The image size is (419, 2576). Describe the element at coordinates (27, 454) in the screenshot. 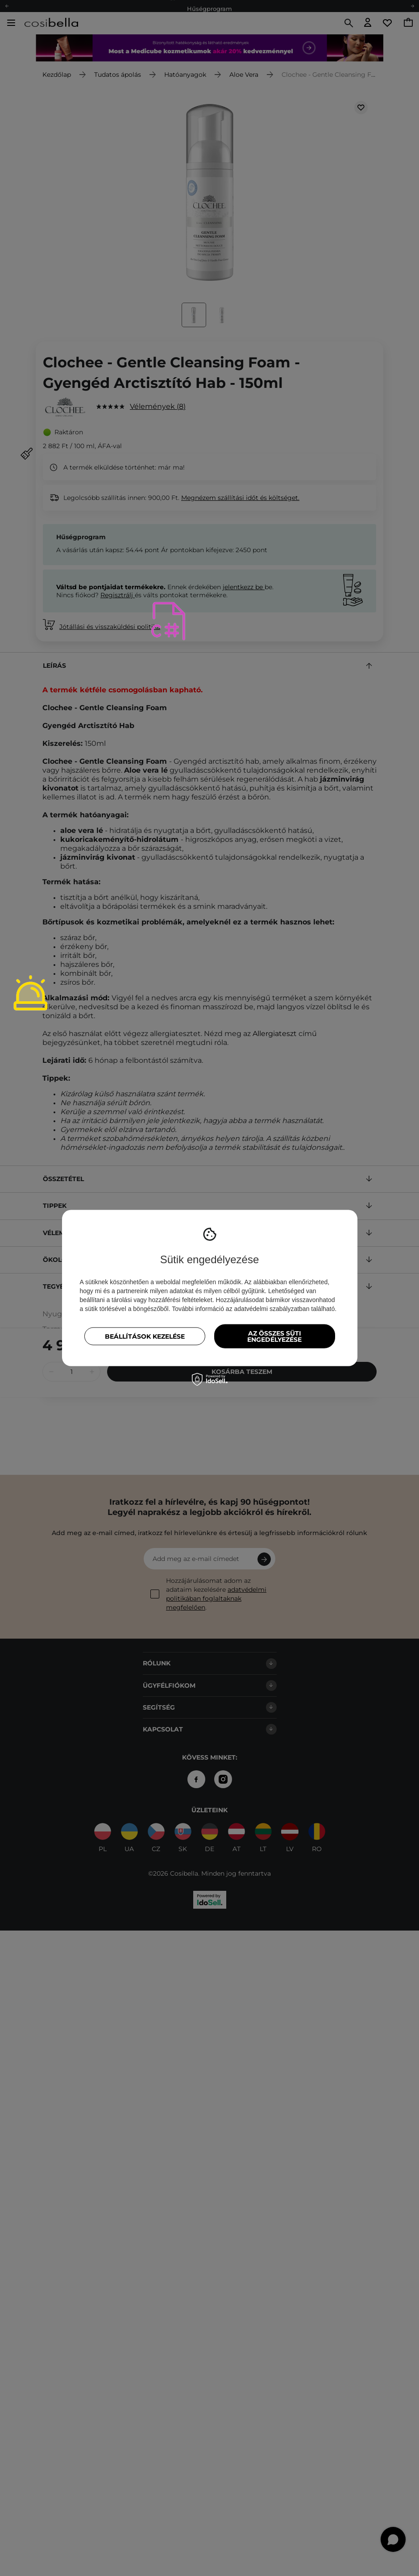

I see `access painting or drawing tools` at that location.